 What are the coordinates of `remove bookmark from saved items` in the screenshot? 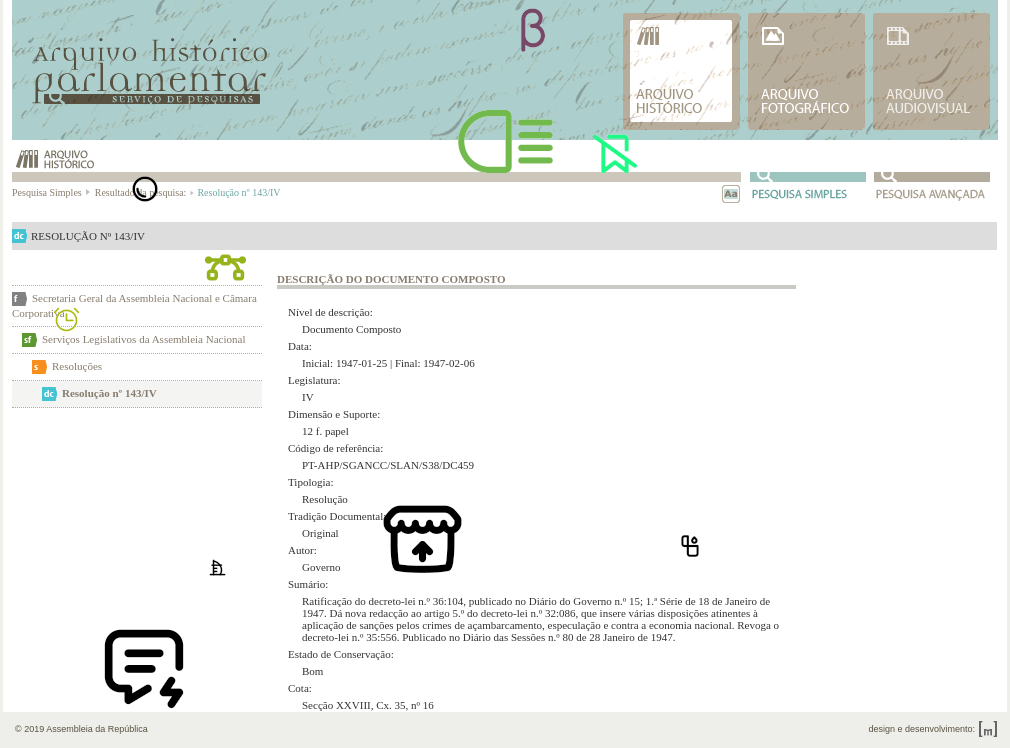 It's located at (615, 154).